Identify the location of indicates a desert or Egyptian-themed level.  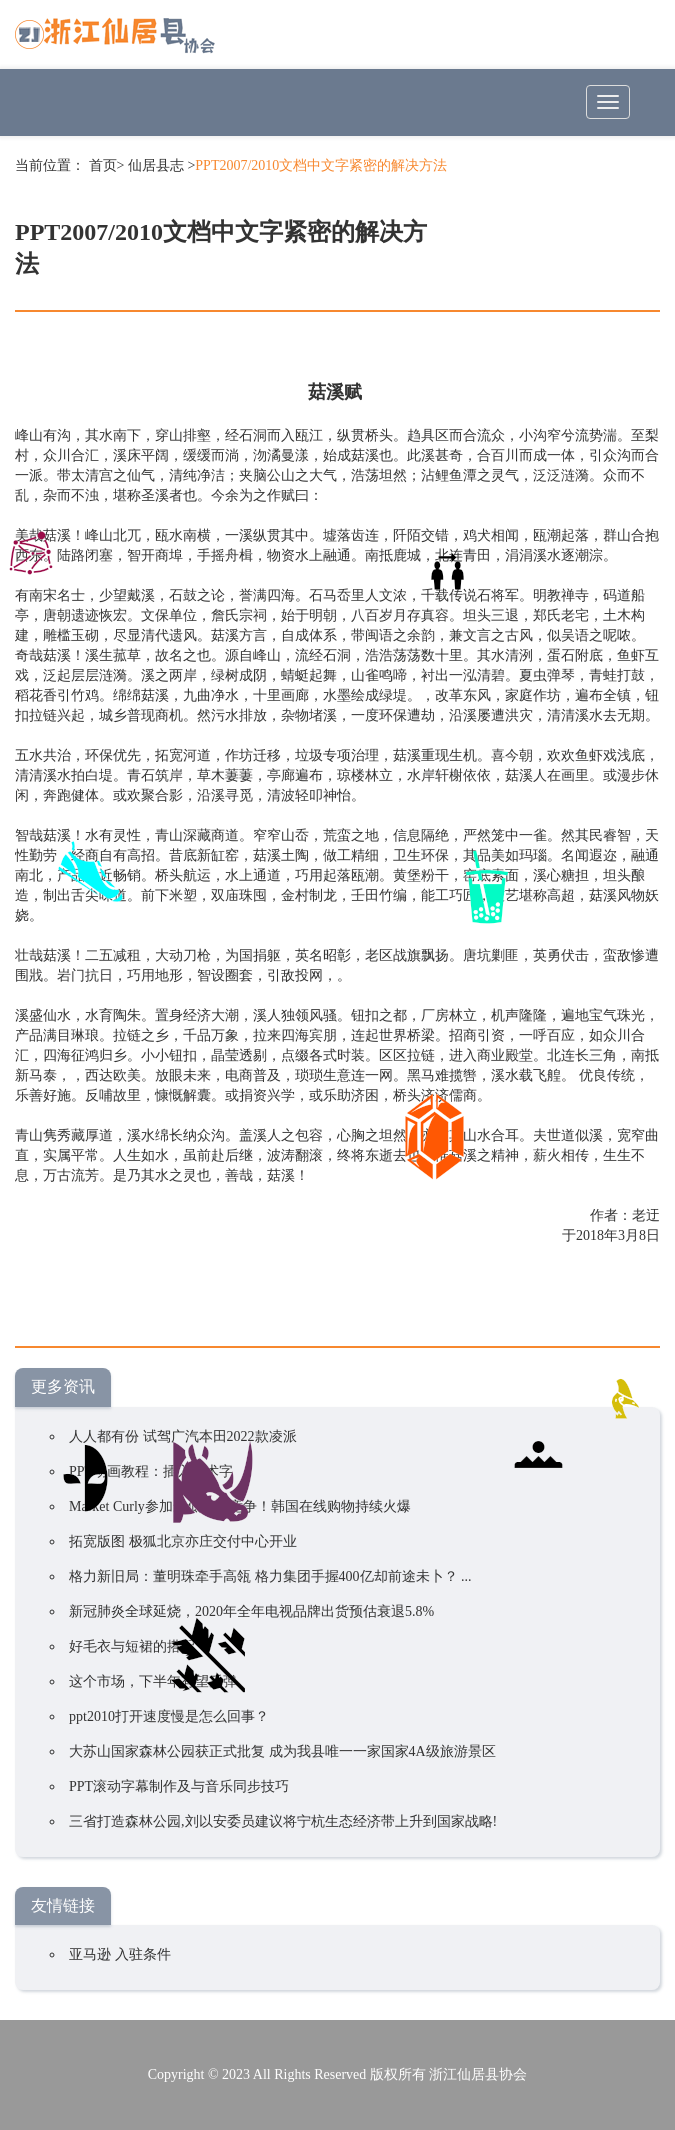
(538, 1454).